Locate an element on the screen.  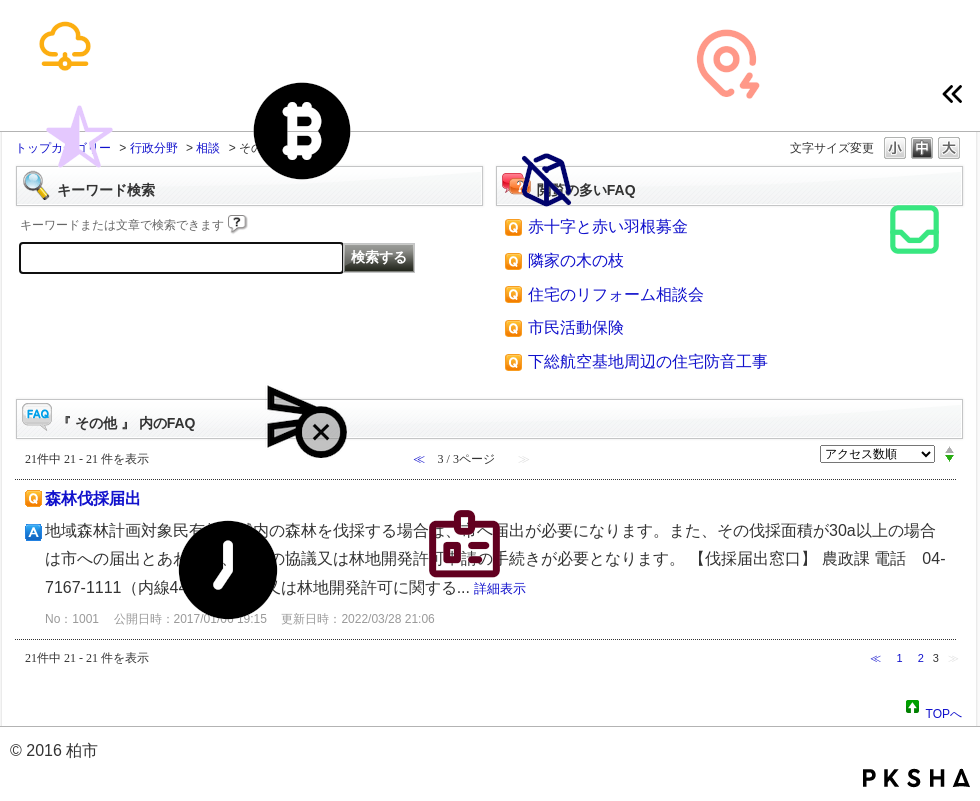
disable 3D view frustum or perspective mode is located at coordinates (546, 180).